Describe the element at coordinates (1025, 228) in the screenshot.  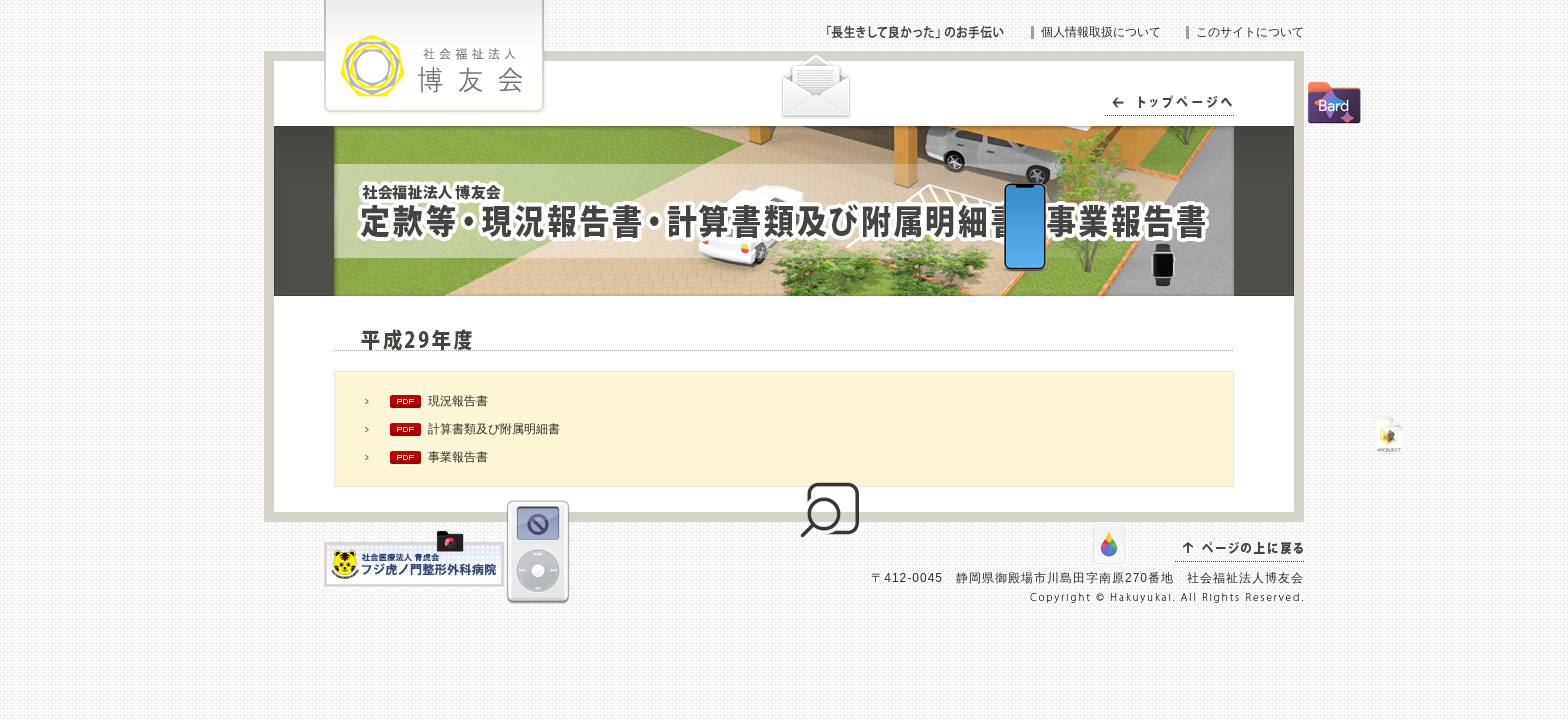
I see `iPhone 12 Pro Max device identifier in system settings` at that location.